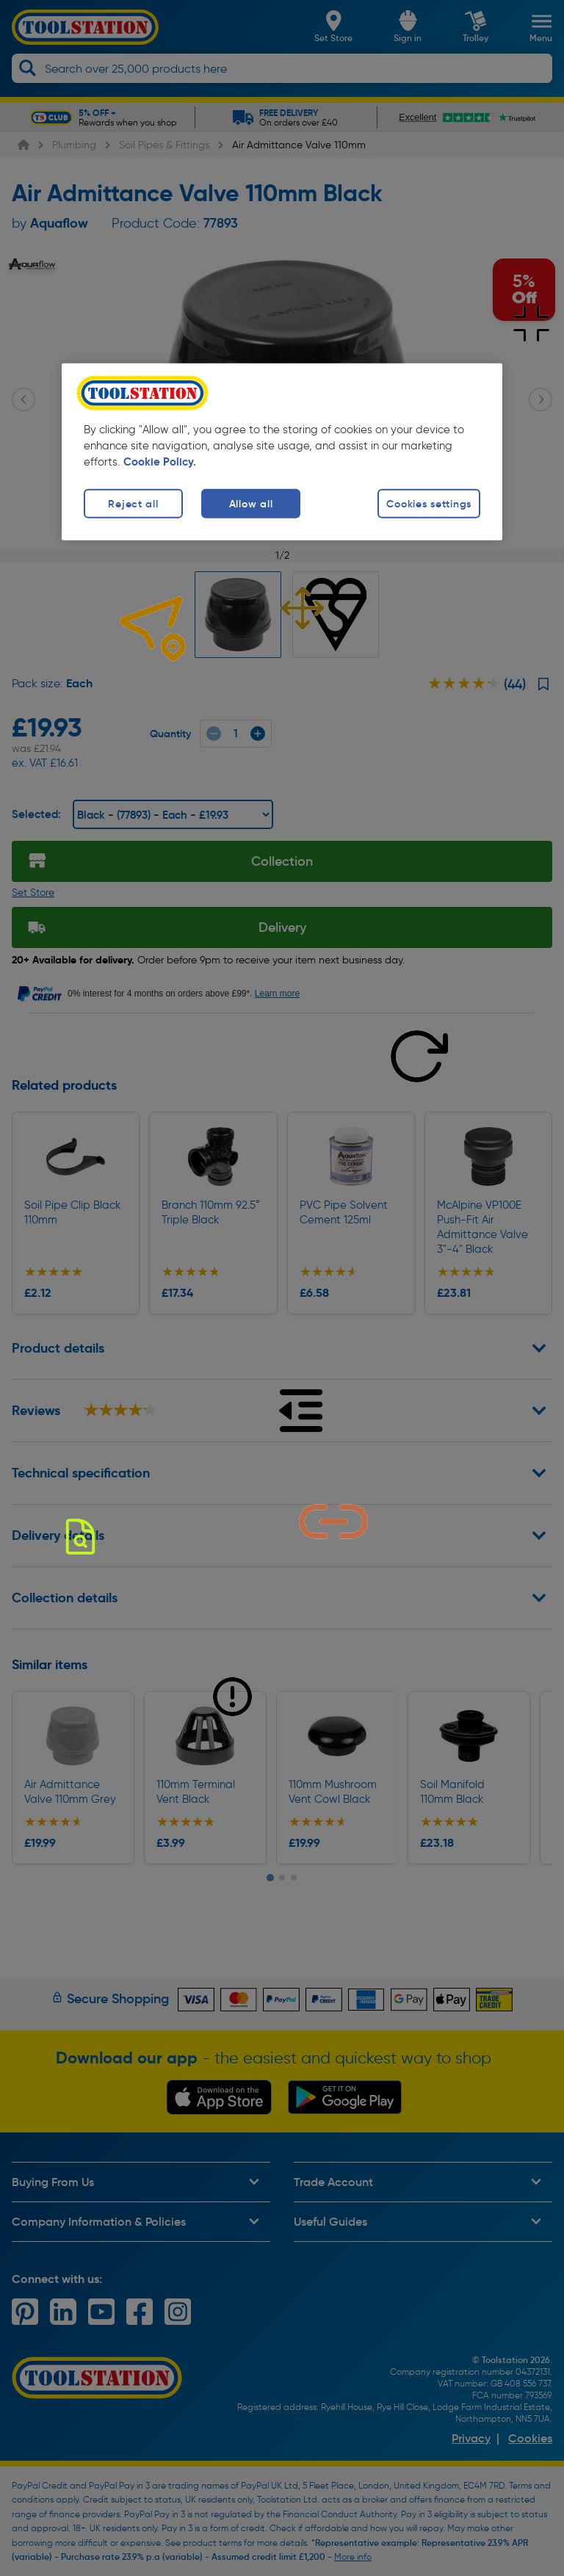 The height and width of the screenshot is (2576, 564). What do you see at coordinates (531, 323) in the screenshot?
I see `exit fullscreen mode` at bounding box center [531, 323].